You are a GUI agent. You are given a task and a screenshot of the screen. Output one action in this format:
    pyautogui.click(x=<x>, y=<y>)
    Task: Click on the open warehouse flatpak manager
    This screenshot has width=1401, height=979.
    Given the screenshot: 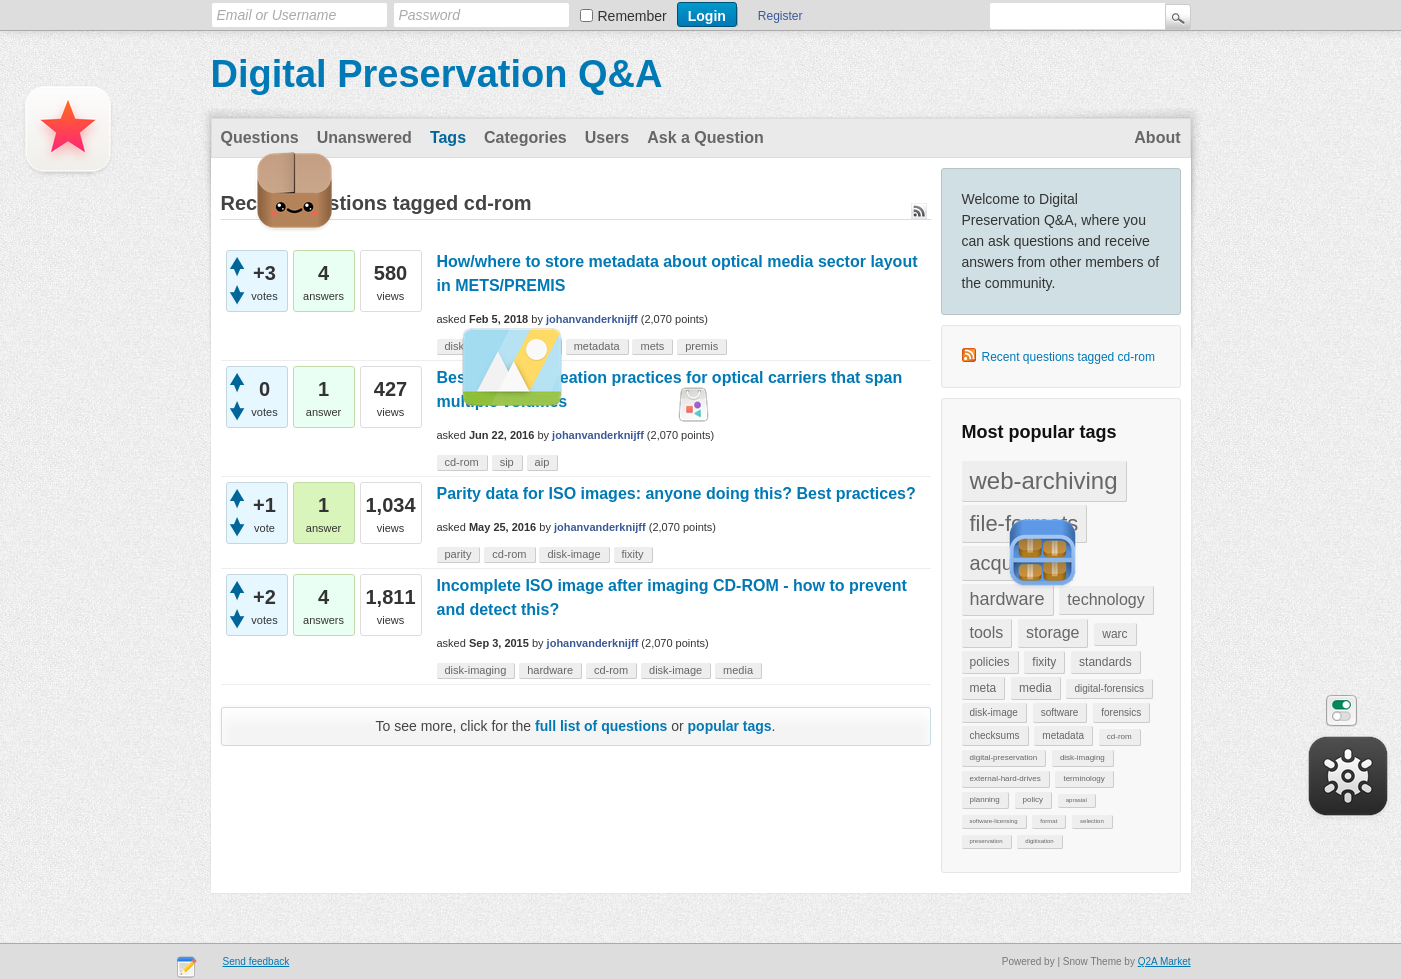 What is the action you would take?
    pyautogui.click(x=1042, y=552)
    